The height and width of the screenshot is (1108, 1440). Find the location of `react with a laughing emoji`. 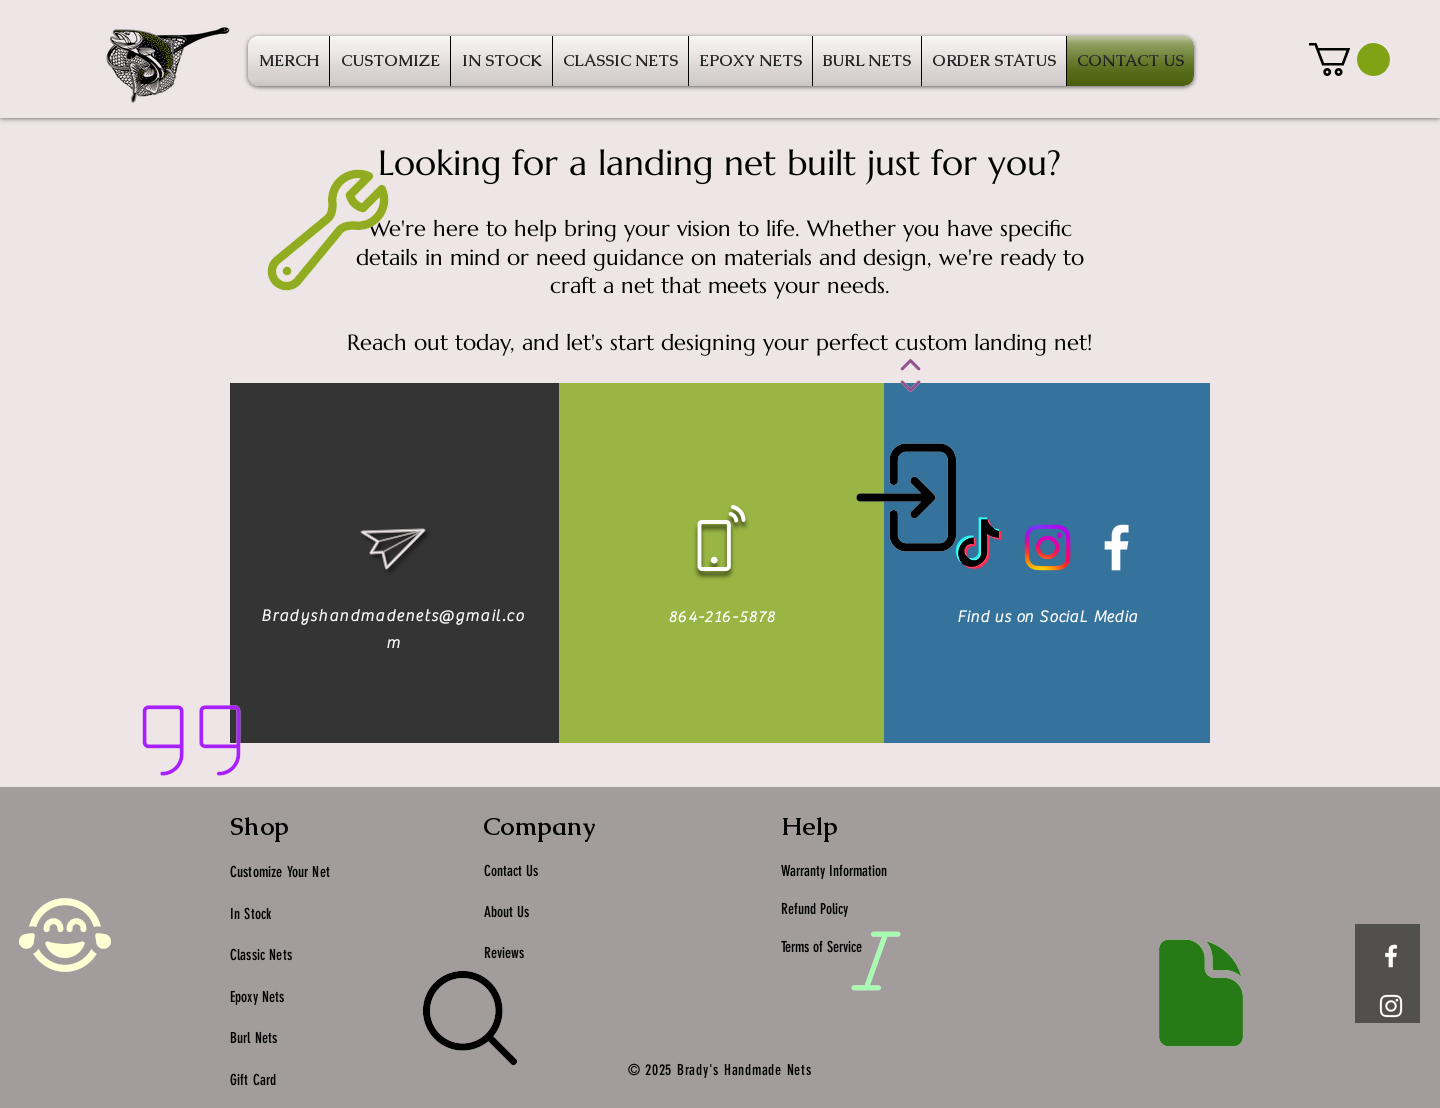

react with a laughing emoji is located at coordinates (65, 935).